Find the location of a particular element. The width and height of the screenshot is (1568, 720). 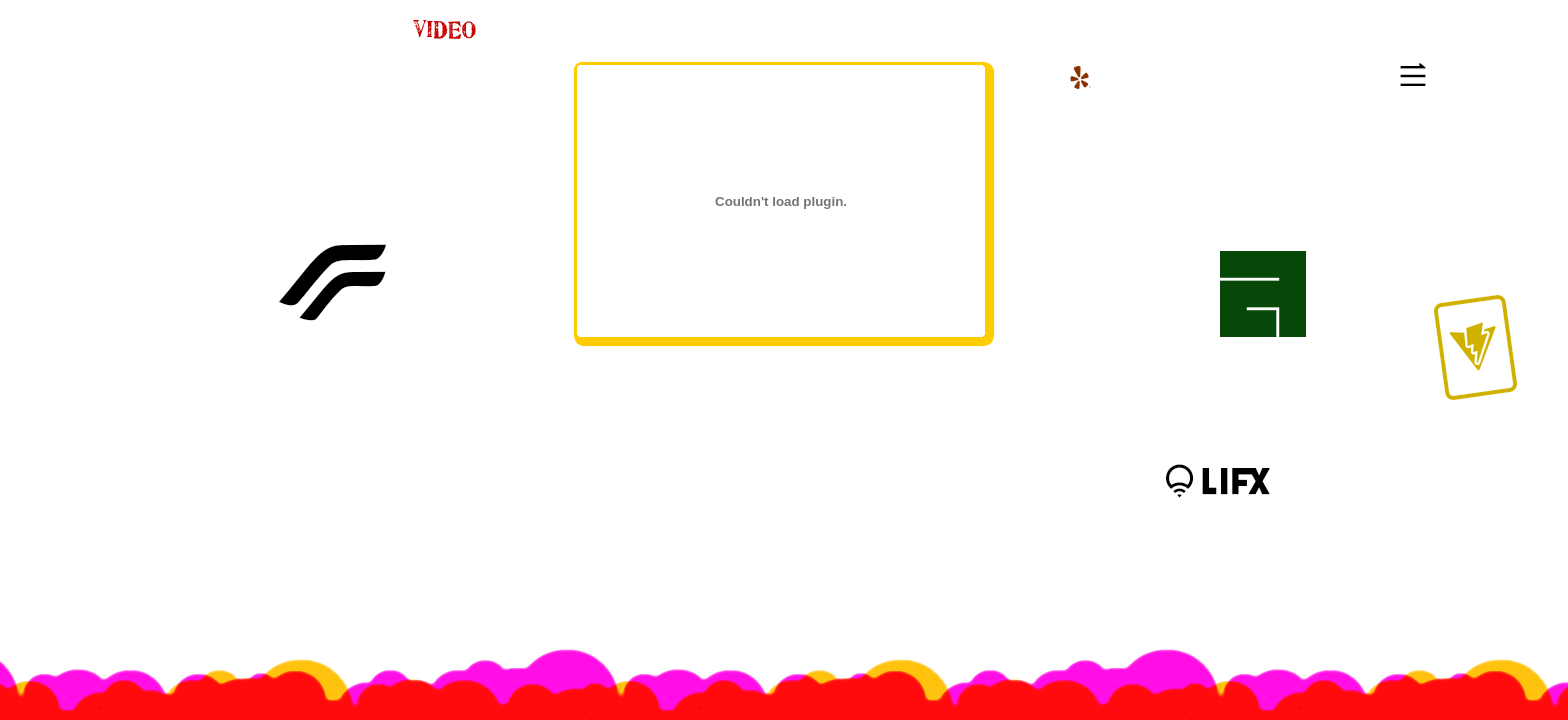

open the LIFX smart lighting app is located at coordinates (1218, 481).